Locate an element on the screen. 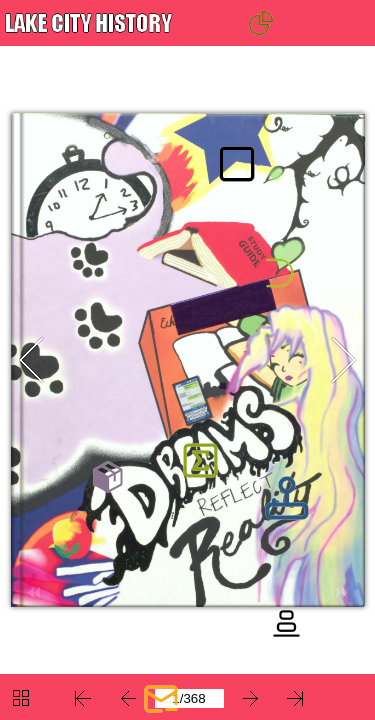 The image size is (375, 720). remove an email from your inbox is located at coordinates (161, 699).